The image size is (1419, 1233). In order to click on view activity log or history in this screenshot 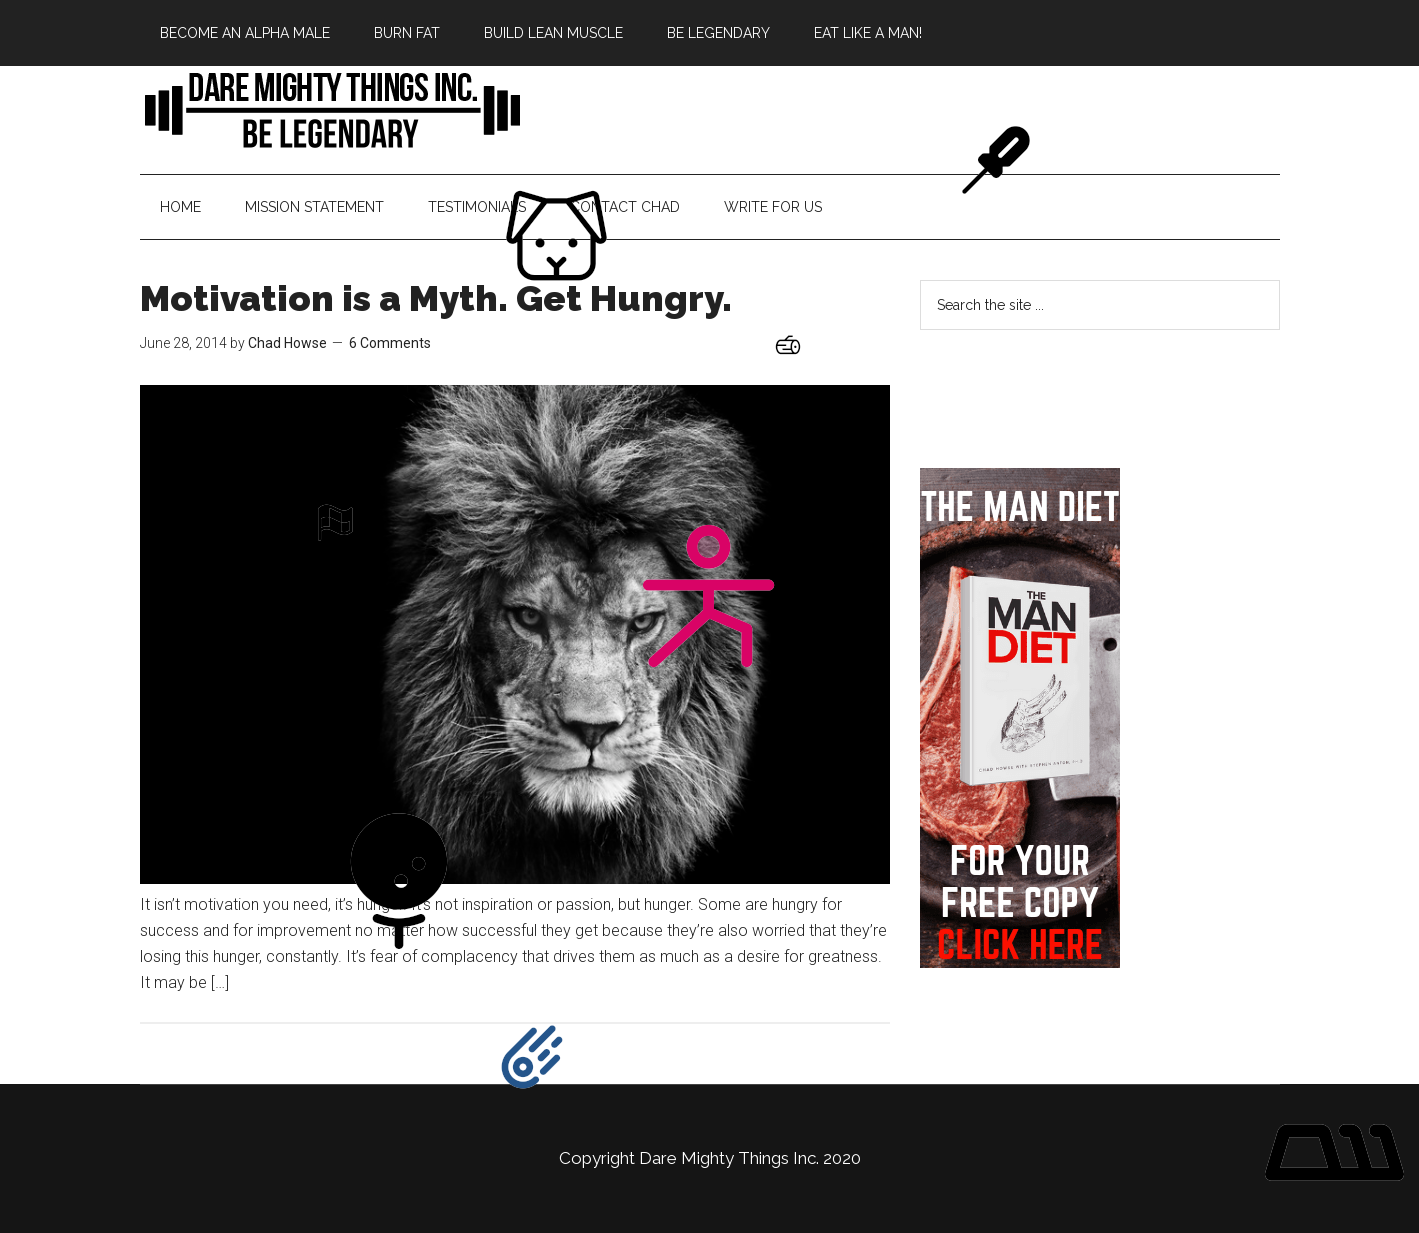, I will do `click(788, 346)`.